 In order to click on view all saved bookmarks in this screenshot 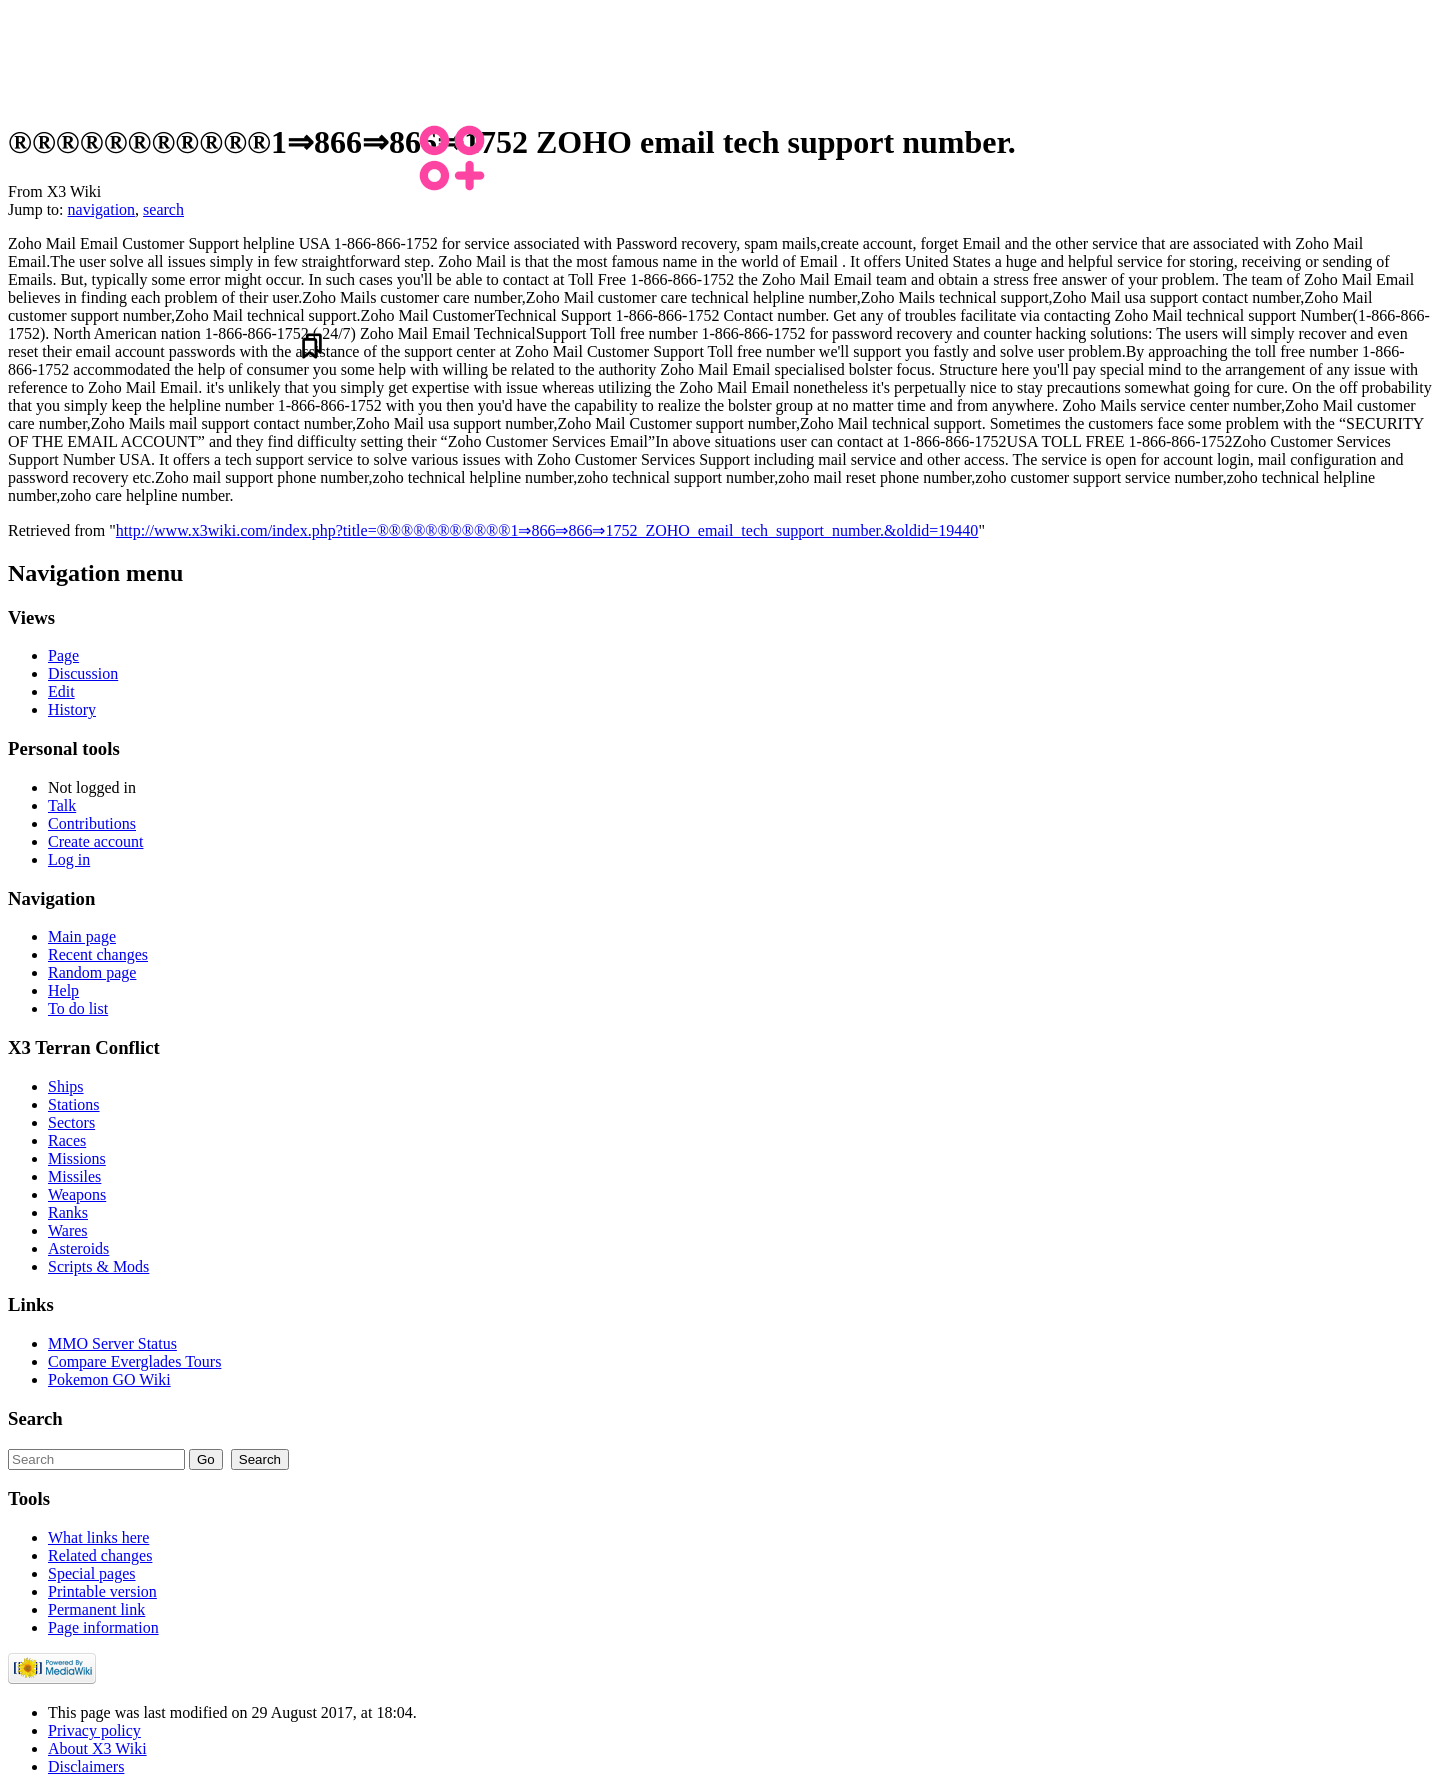, I will do `click(312, 346)`.